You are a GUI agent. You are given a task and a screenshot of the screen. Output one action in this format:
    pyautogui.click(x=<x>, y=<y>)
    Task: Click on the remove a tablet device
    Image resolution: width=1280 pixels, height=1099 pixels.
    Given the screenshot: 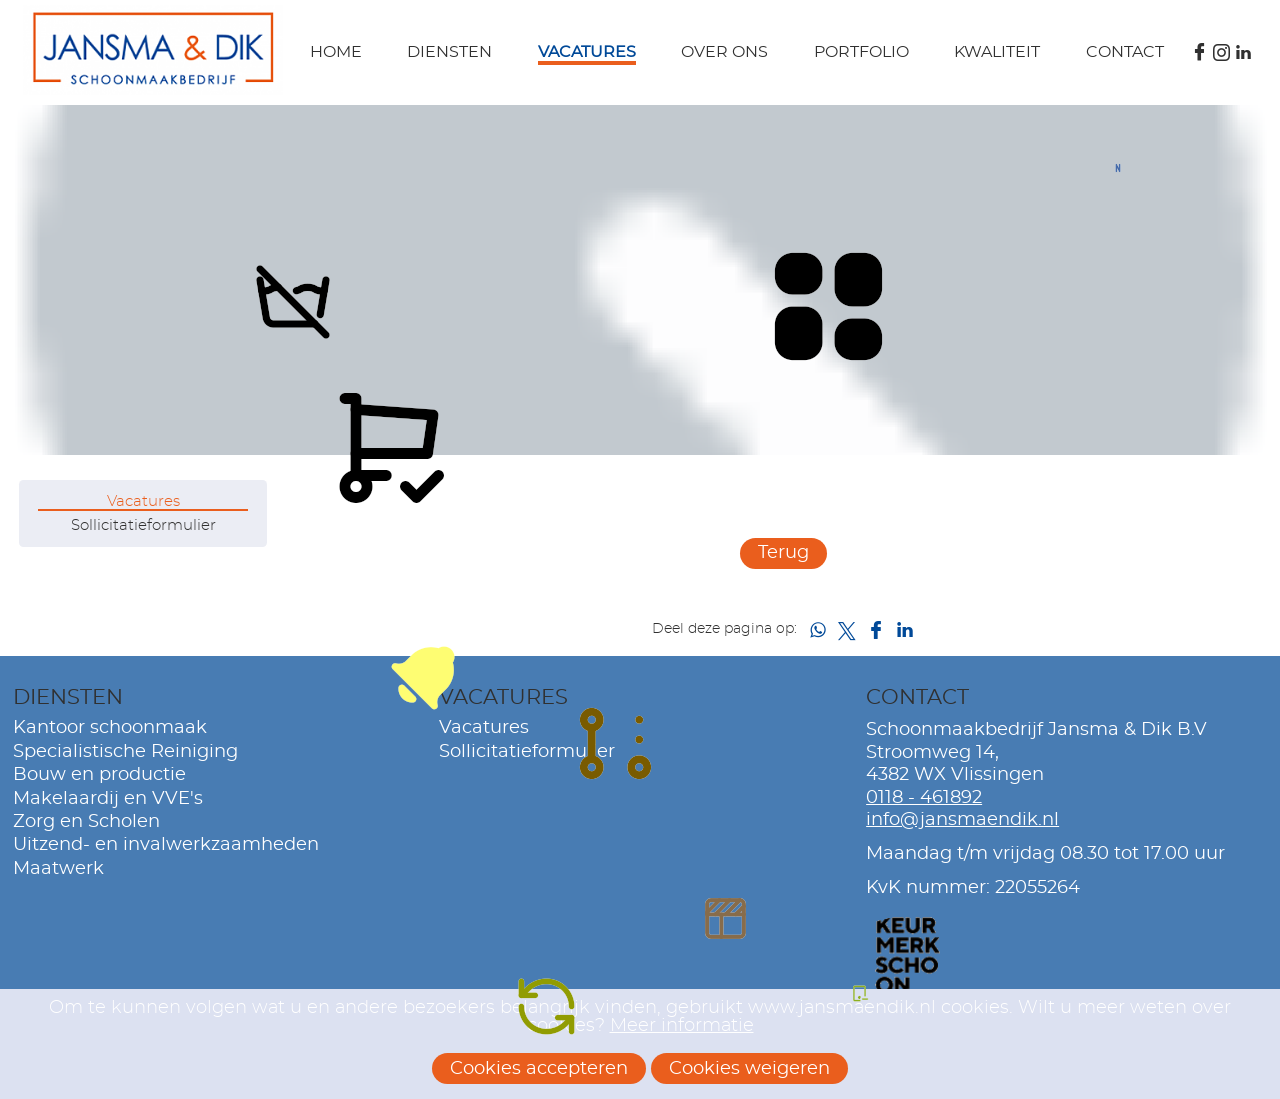 What is the action you would take?
    pyautogui.click(x=859, y=993)
    